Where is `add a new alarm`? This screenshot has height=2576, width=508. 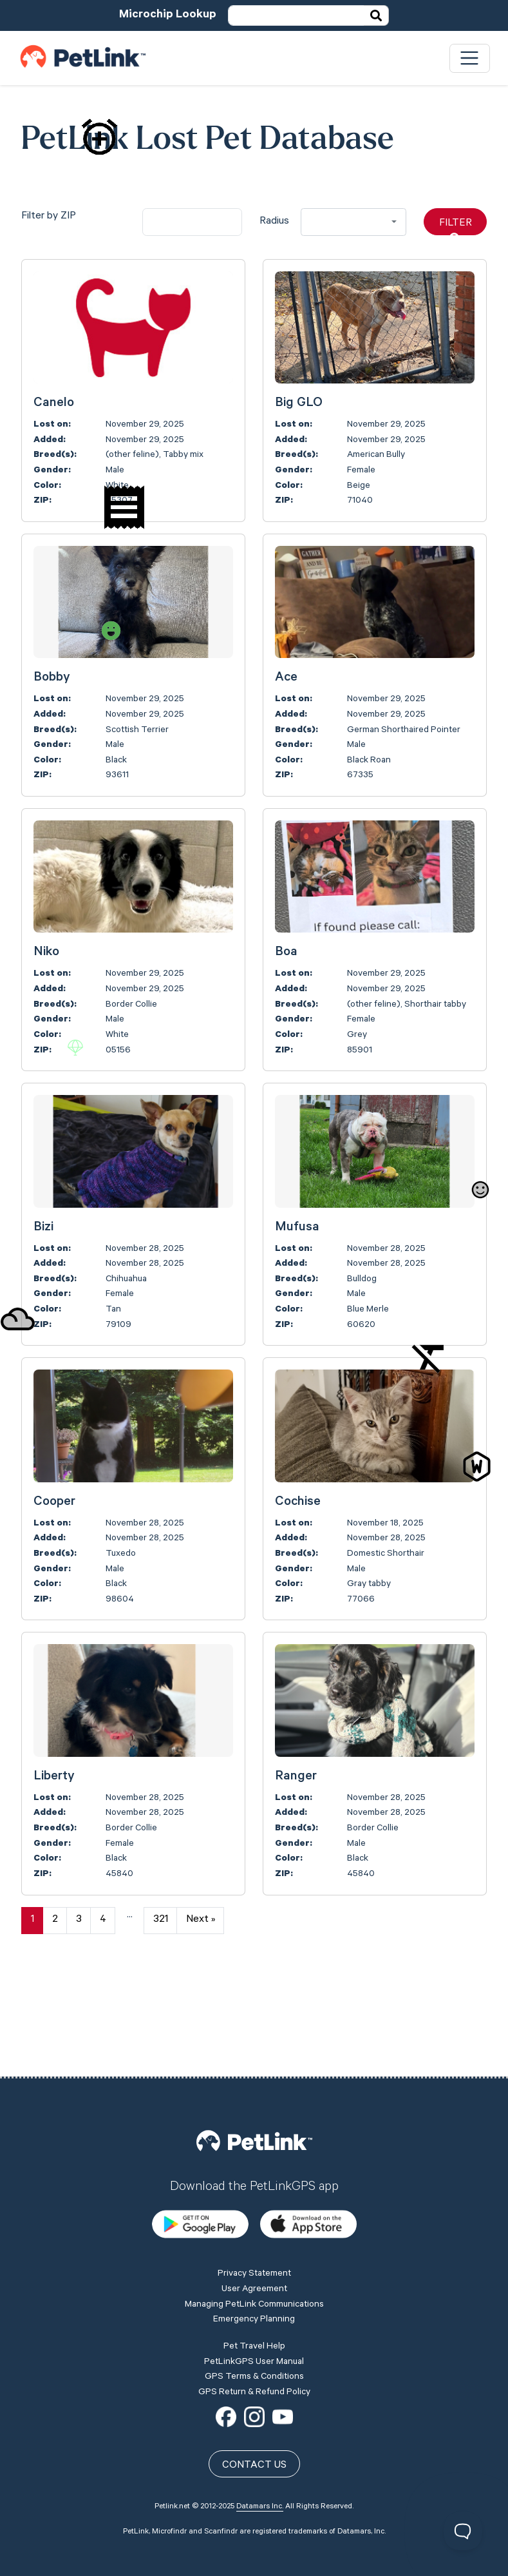
add a new alarm is located at coordinates (99, 137).